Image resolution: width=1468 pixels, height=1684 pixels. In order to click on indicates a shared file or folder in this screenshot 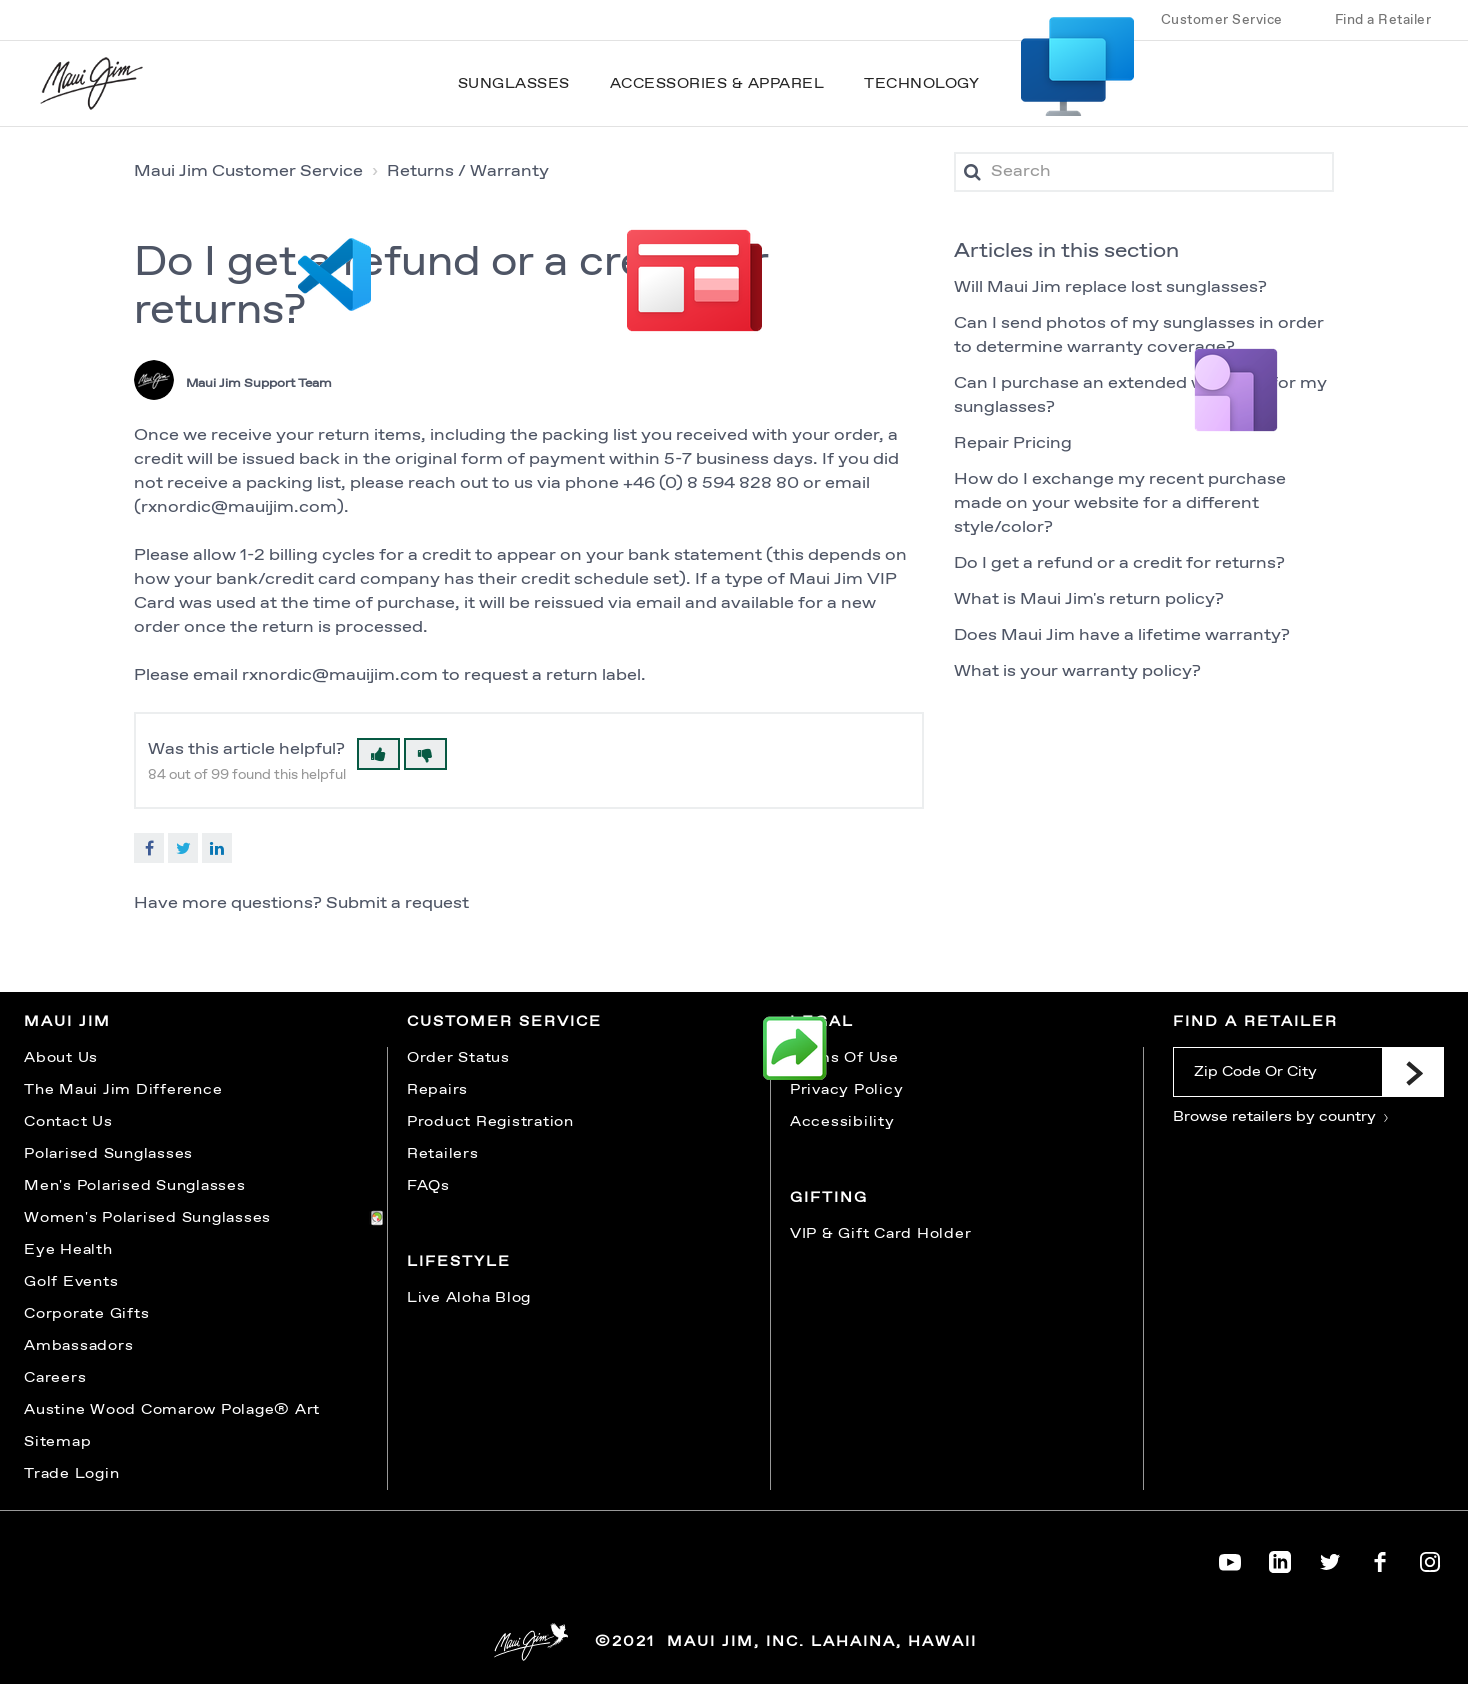, I will do `click(844, 999)`.